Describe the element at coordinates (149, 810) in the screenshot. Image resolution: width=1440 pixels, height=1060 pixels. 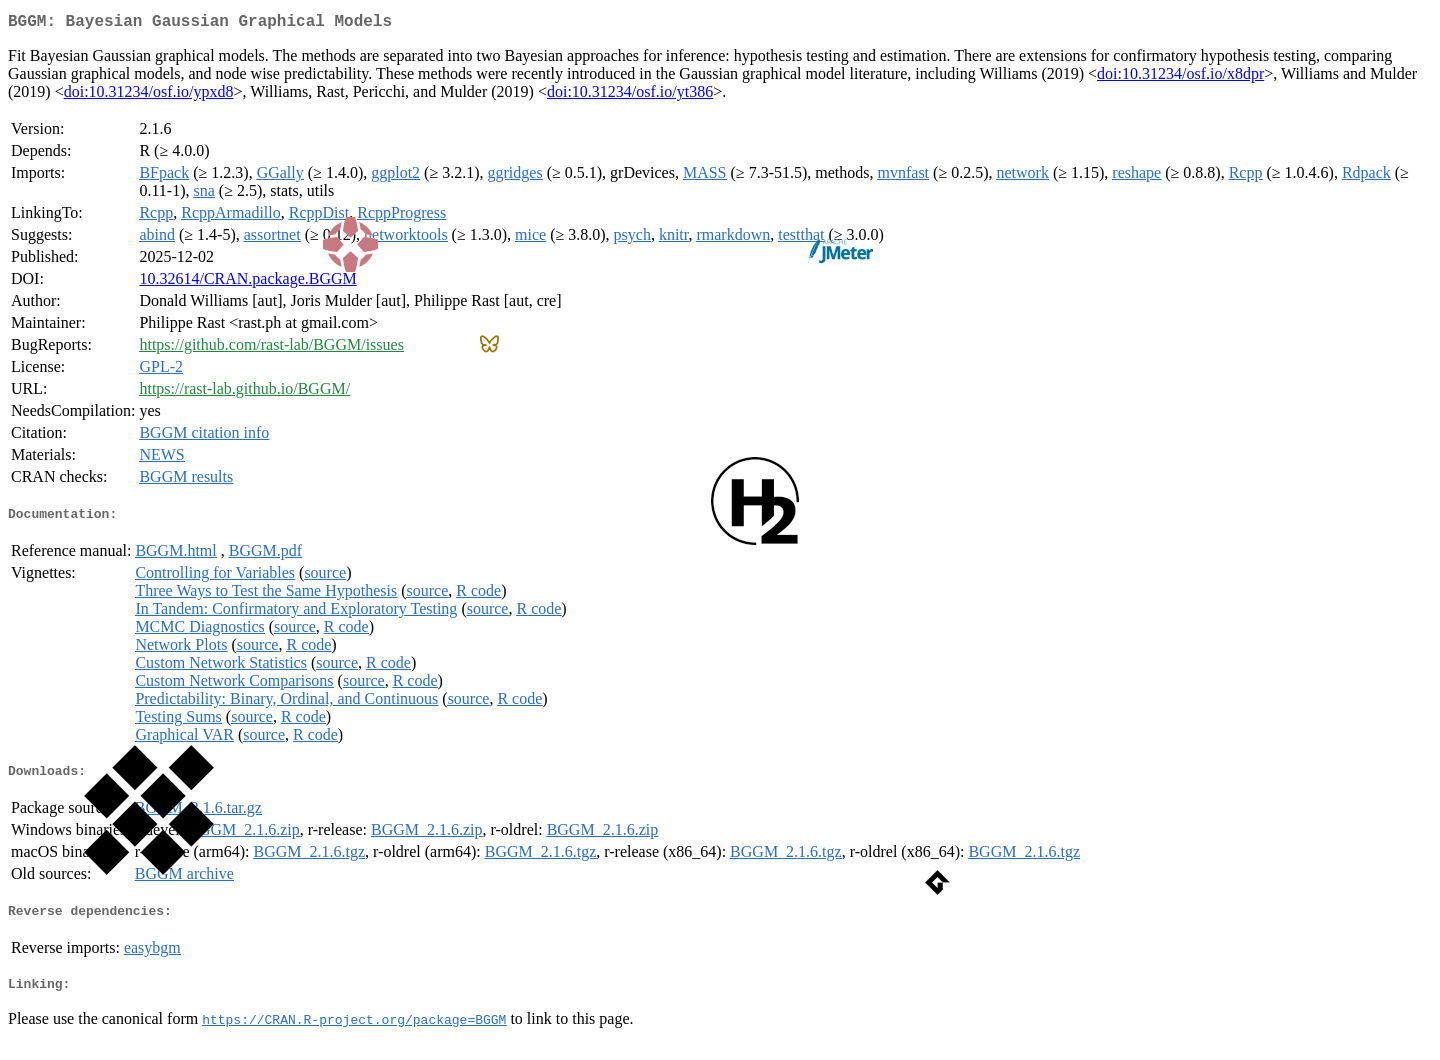
I see `mingw-w64 compiler toolchain logo` at that location.